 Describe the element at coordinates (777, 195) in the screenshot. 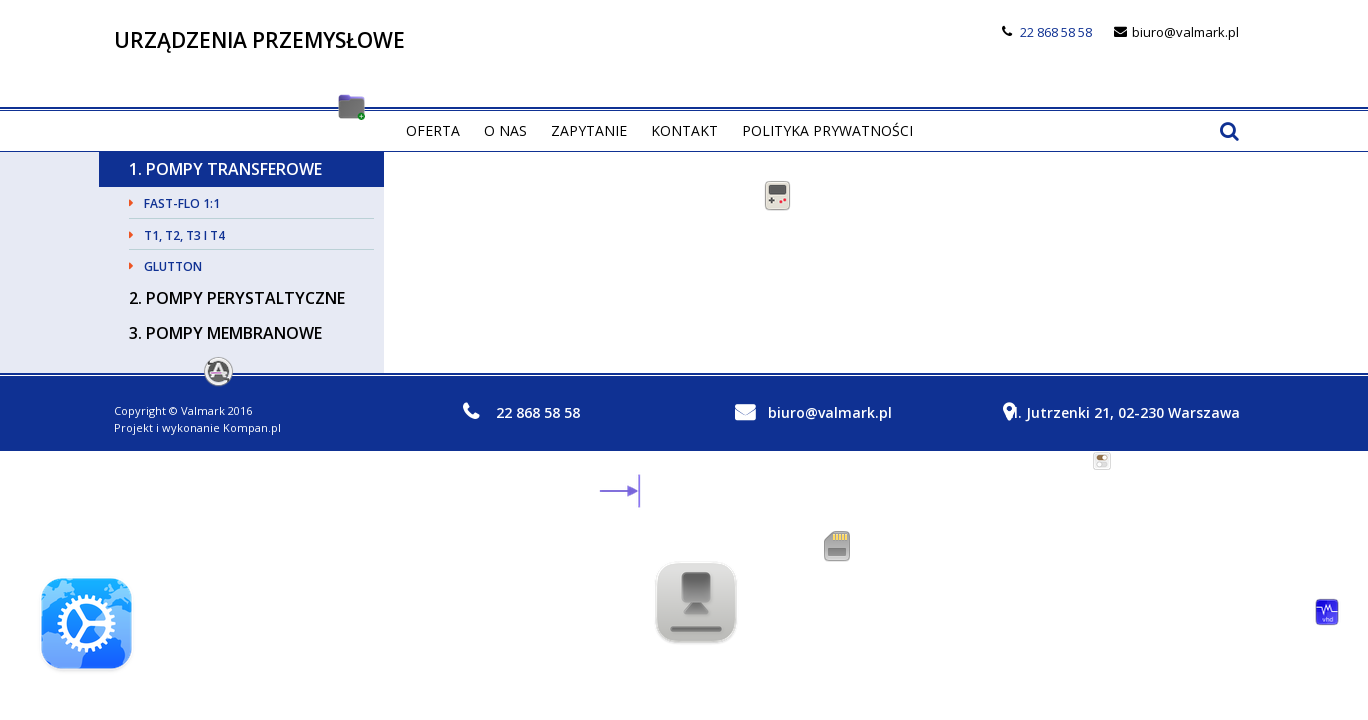

I see `open the game center or gaming app` at that location.